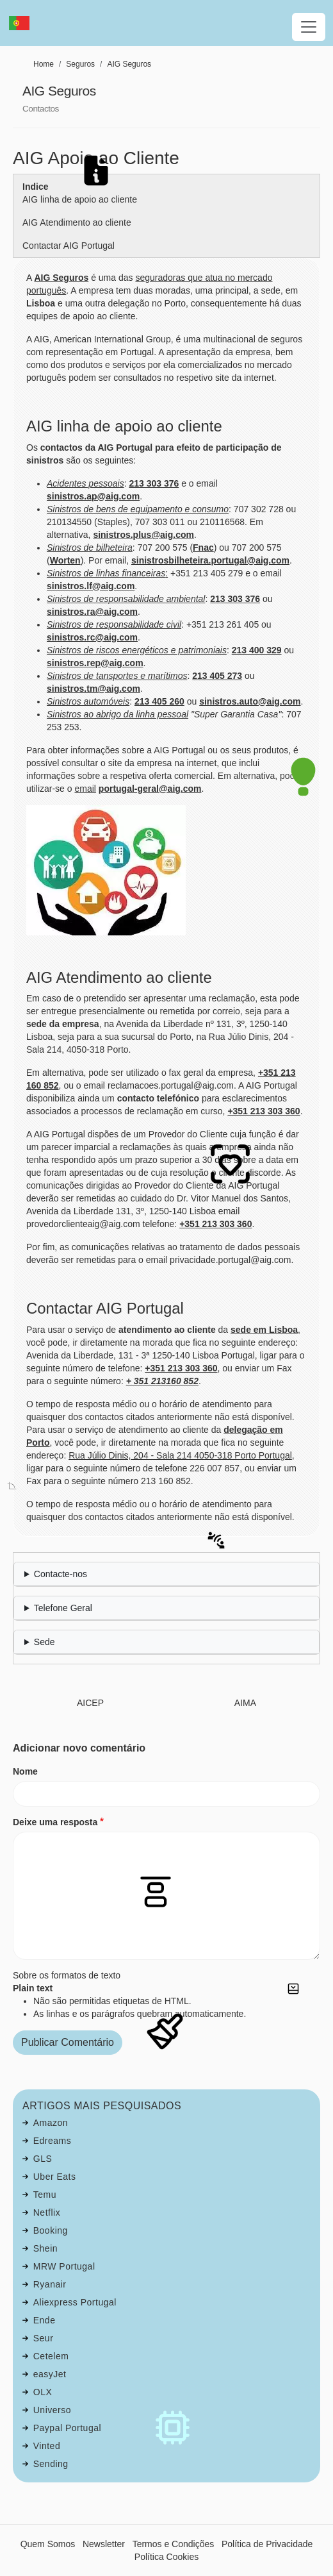 This screenshot has height=2576, width=333. What do you see at coordinates (12, 1486) in the screenshot?
I see `measure or adjust angle in a design tool` at bounding box center [12, 1486].